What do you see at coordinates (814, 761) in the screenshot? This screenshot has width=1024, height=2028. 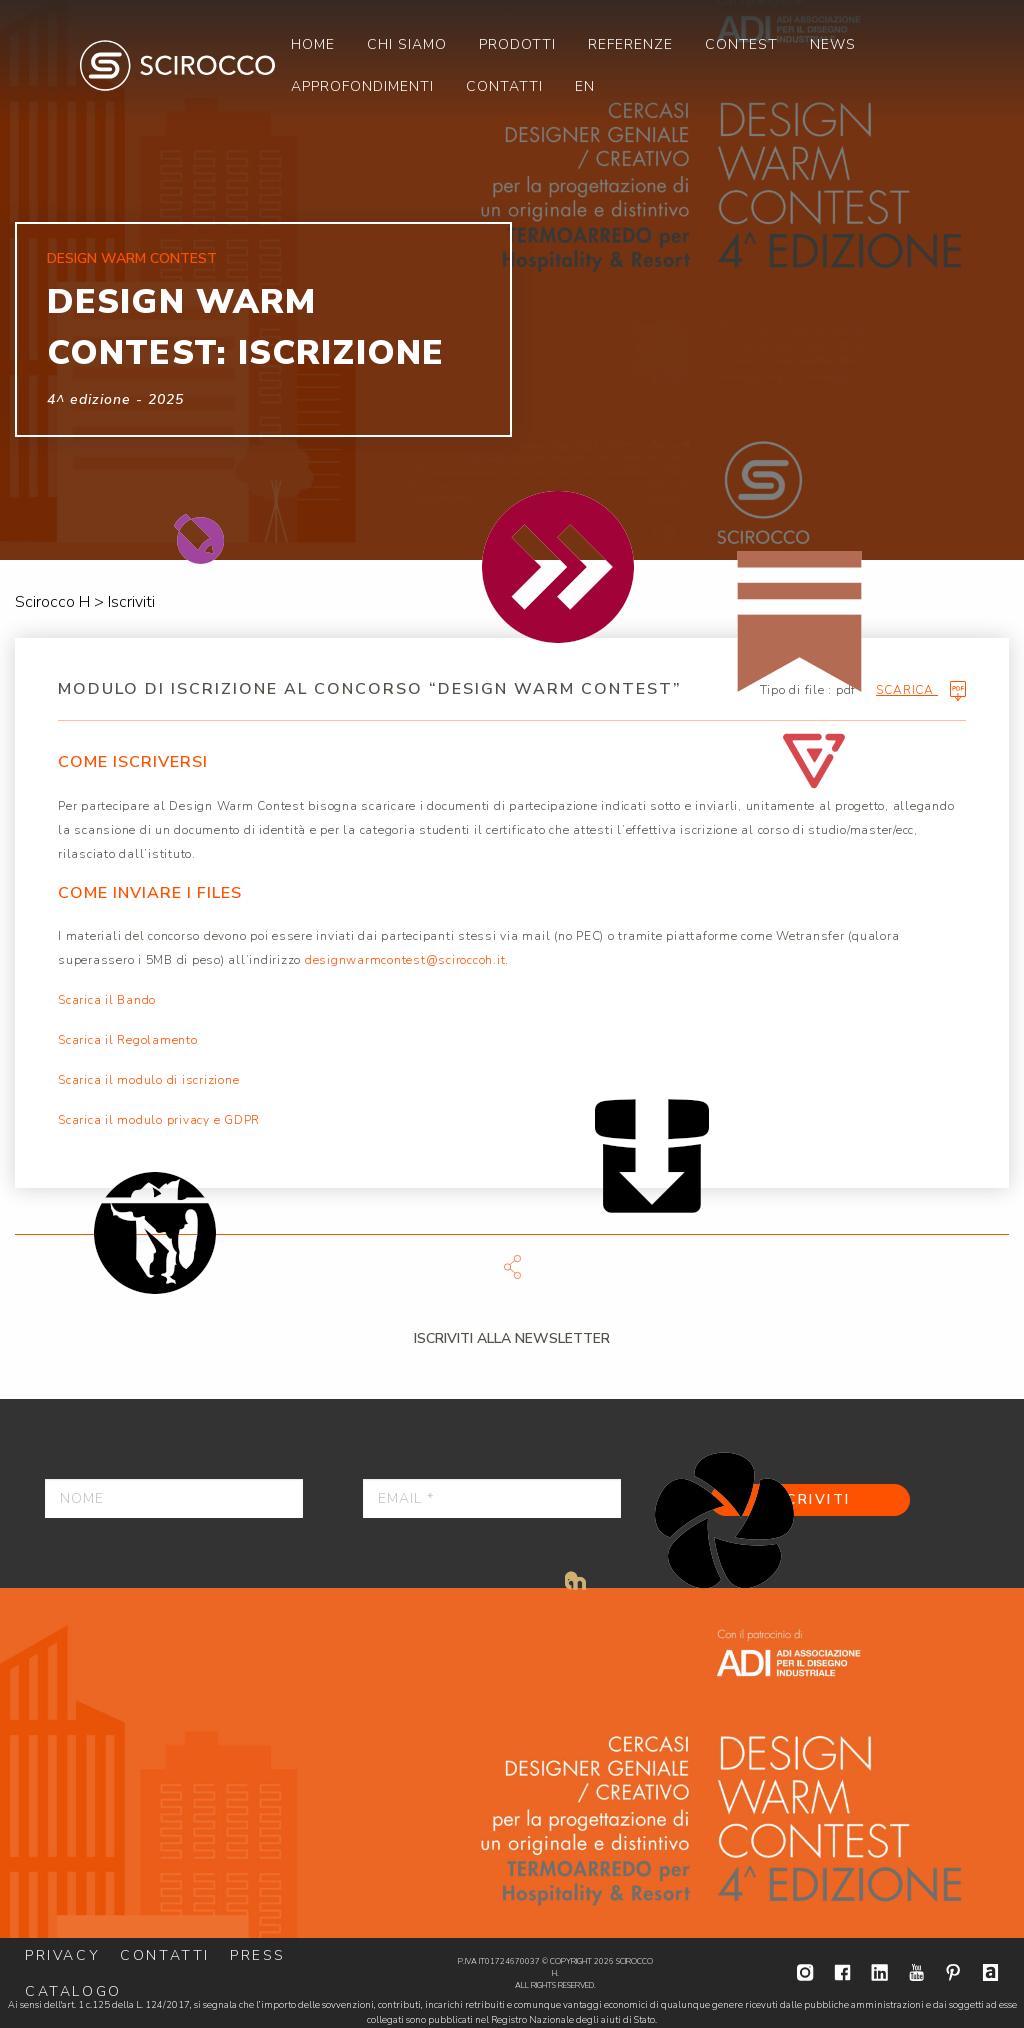 I see `navigate to AntV data visualization library` at bounding box center [814, 761].